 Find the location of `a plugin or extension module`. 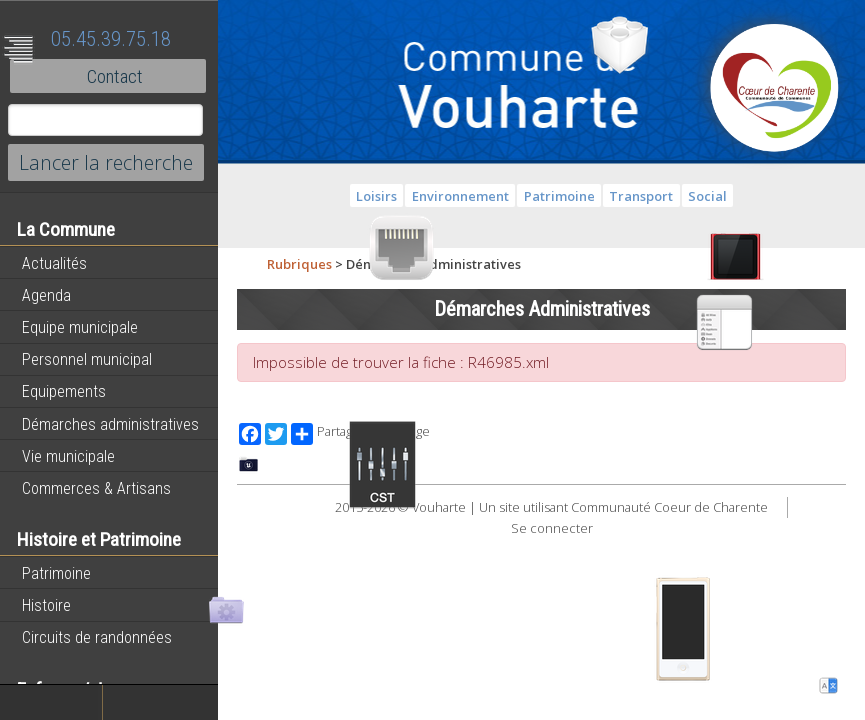

a plugin or extension module is located at coordinates (619, 45).